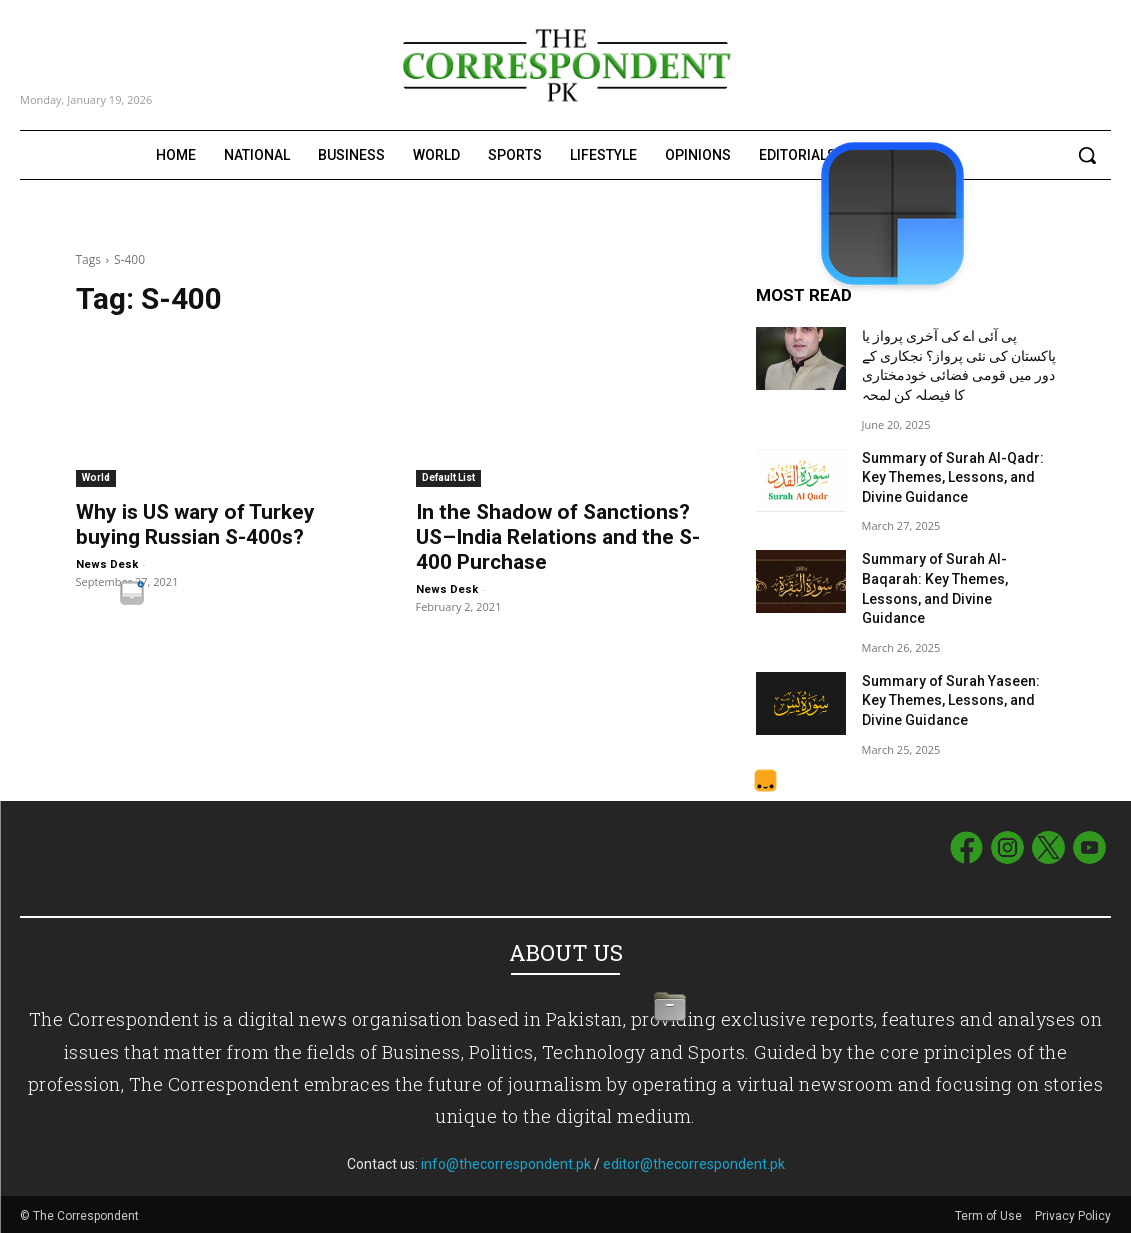 The width and height of the screenshot is (1131, 1233). Describe the element at coordinates (892, 213) in the screenshot. I see `switch to workspace in bottom-right position` at that location.